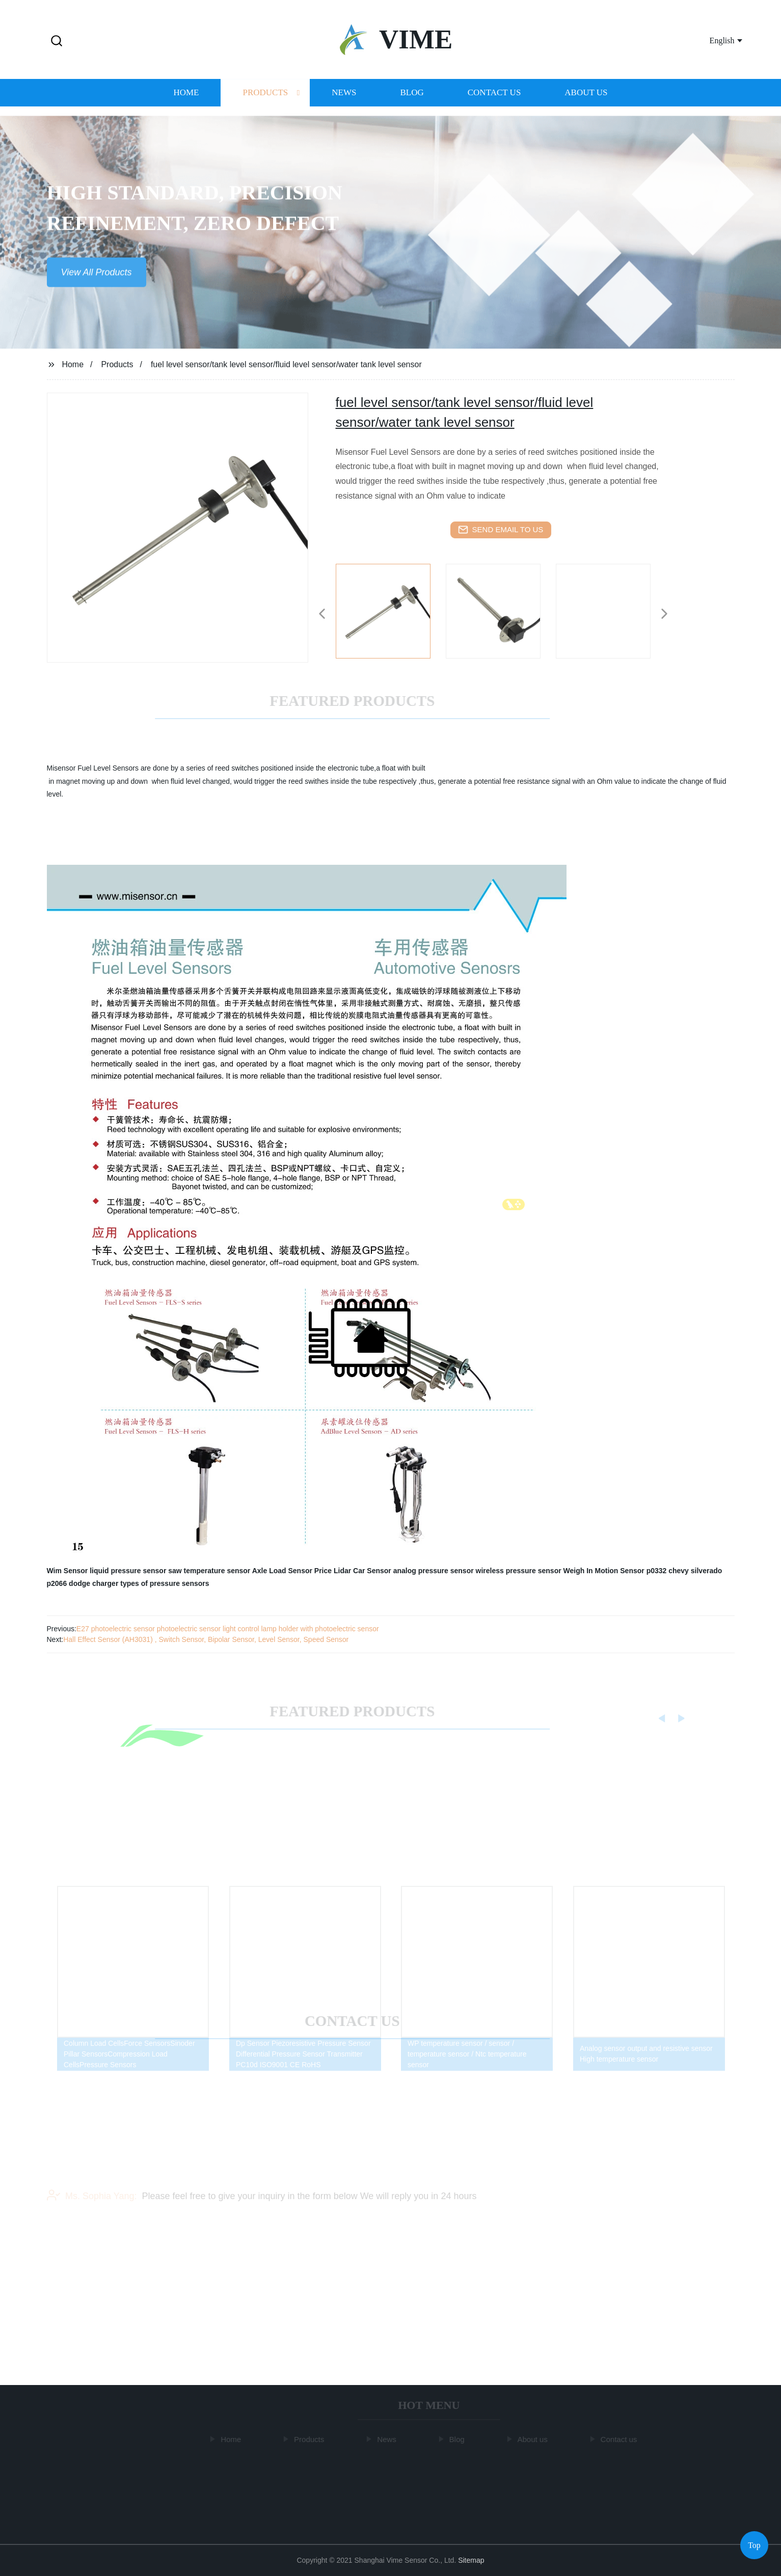 Image resolution: width=781 pixels, height=2576 pixels. What do you see at coordinates (514, 1204) in the screenshot?
I see `LangGraph platform or integration` at bounding box center [514, 1204].